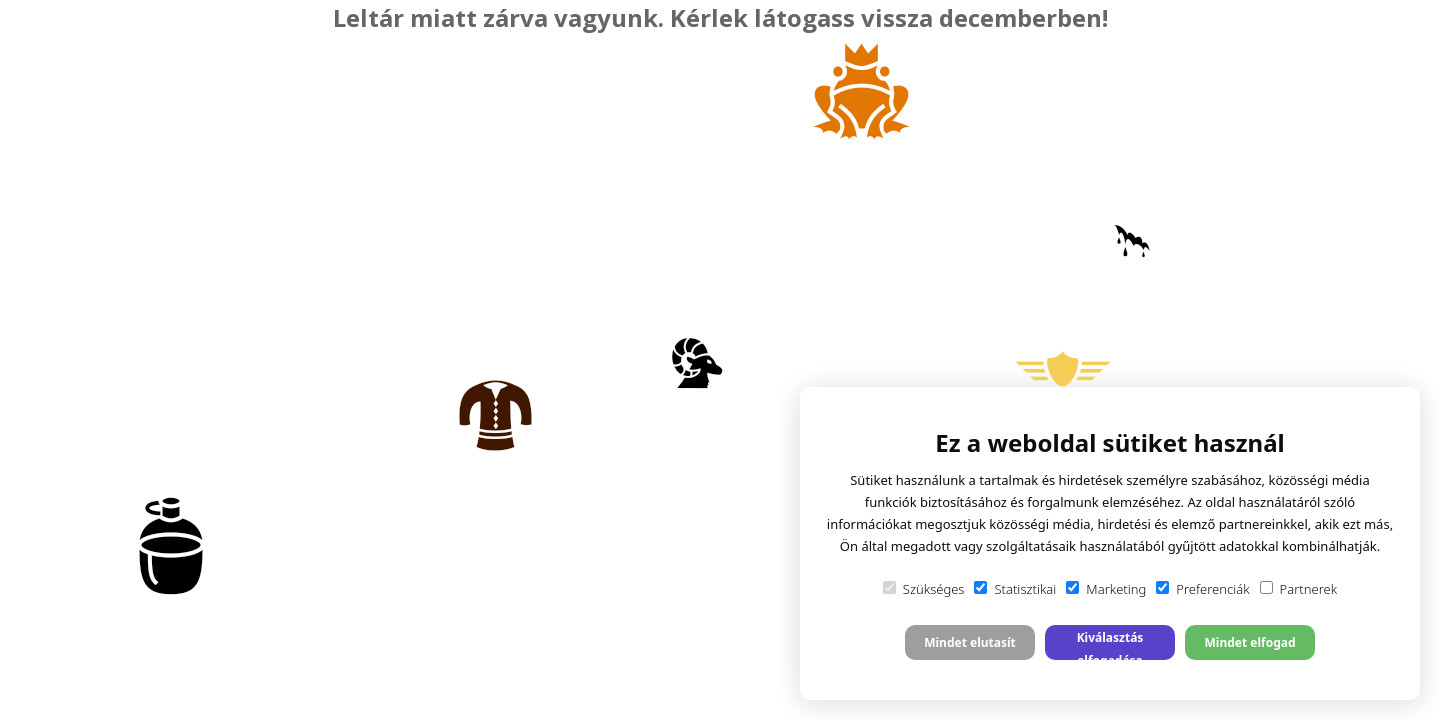 Image resolution: width=1440 pixels, height=720 pixels. What do you see at coordinates (1132, 242) in the screenshot?
I see `indicates damage or injury status in a game` at bounding box center [1132, 242].